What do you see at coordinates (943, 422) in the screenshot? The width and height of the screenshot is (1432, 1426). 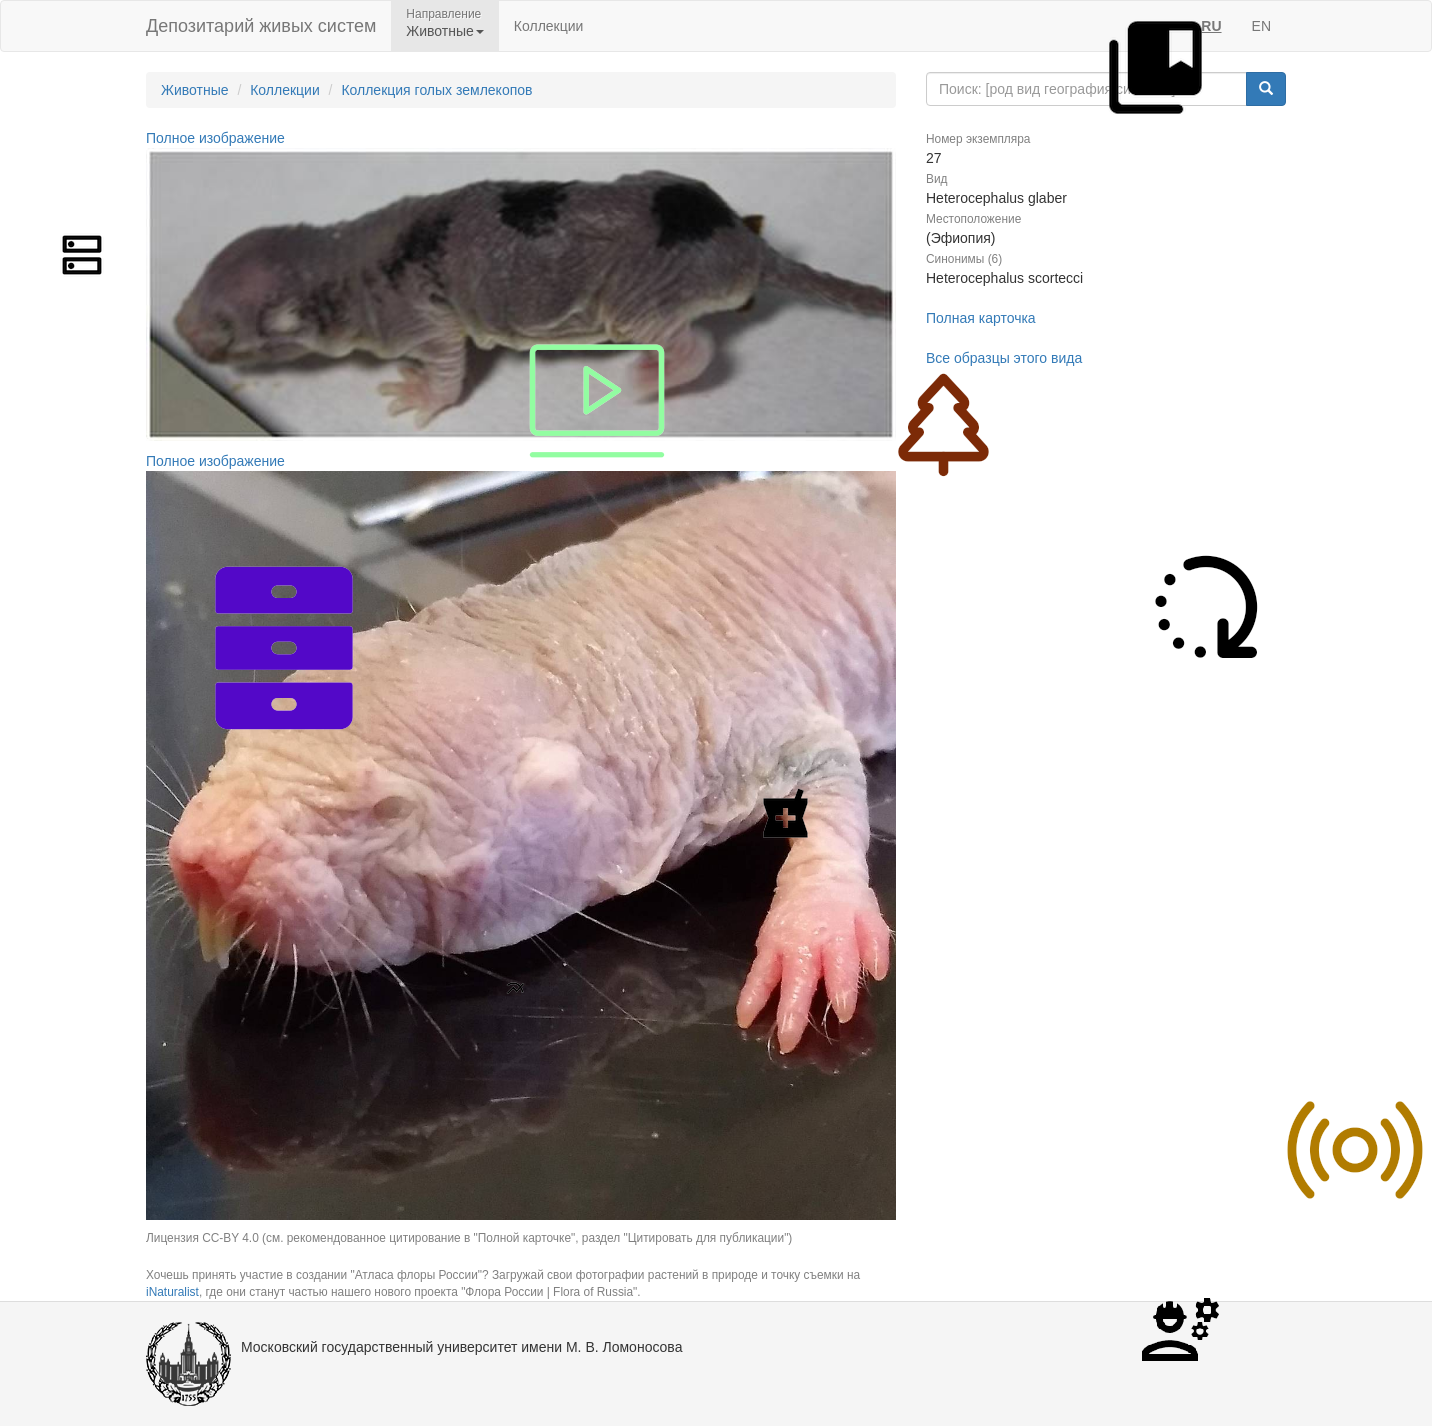 I see `access nature or outdoor-related content` at bounding box center [943, 422].